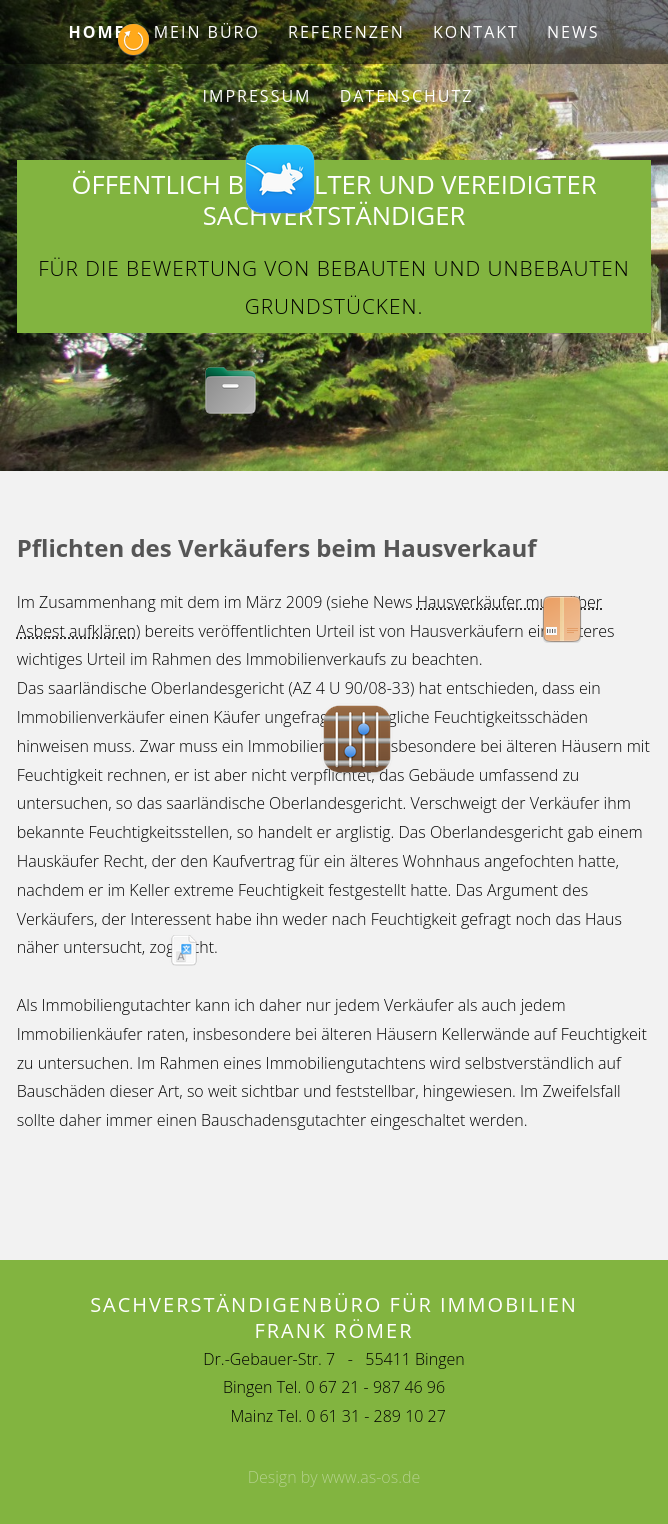 The image size is (668, 1524). What do you see at coordinates (357, 739) in the screenshot?
I see `open fretboard app for learning guitar chords` at bounding box center [357, 739].